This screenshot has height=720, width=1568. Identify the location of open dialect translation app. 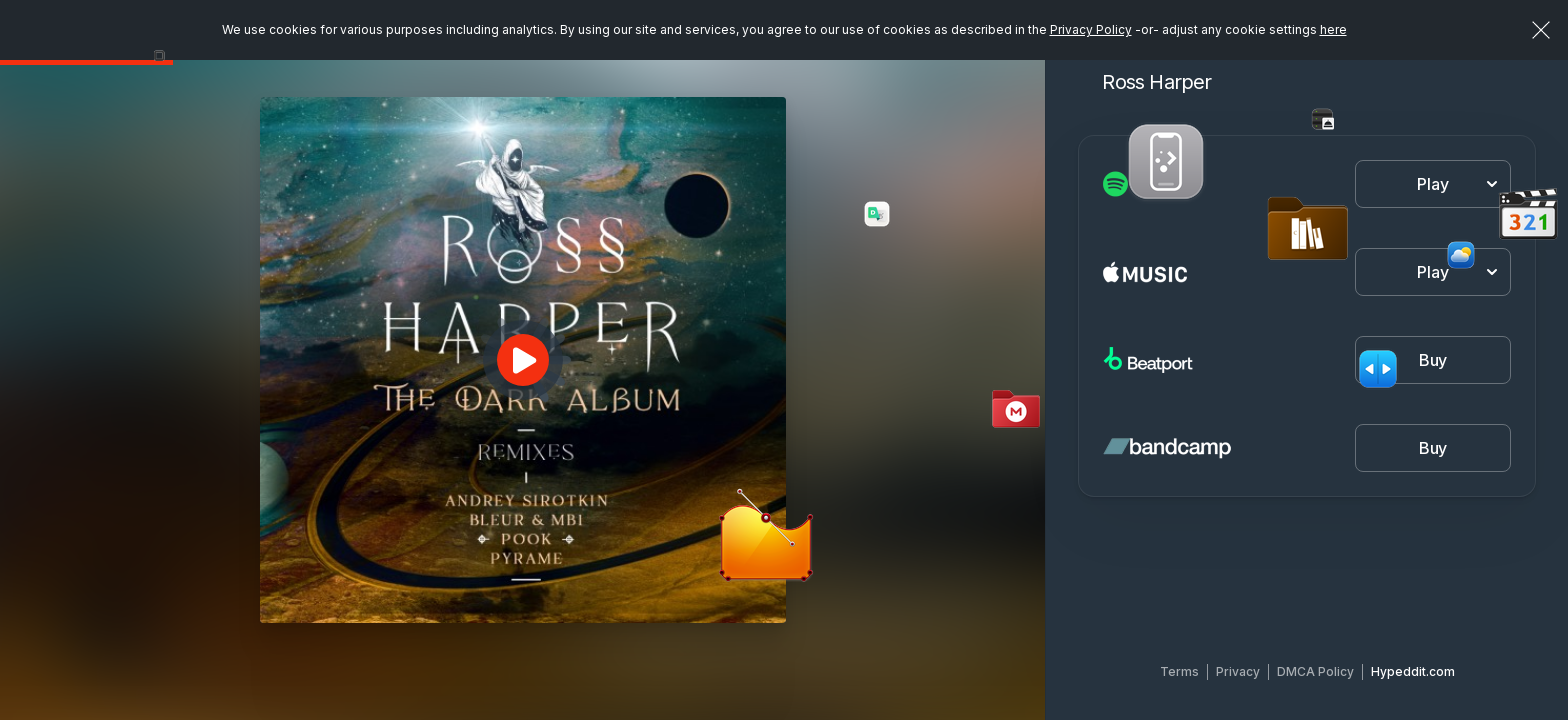
(877, 214).